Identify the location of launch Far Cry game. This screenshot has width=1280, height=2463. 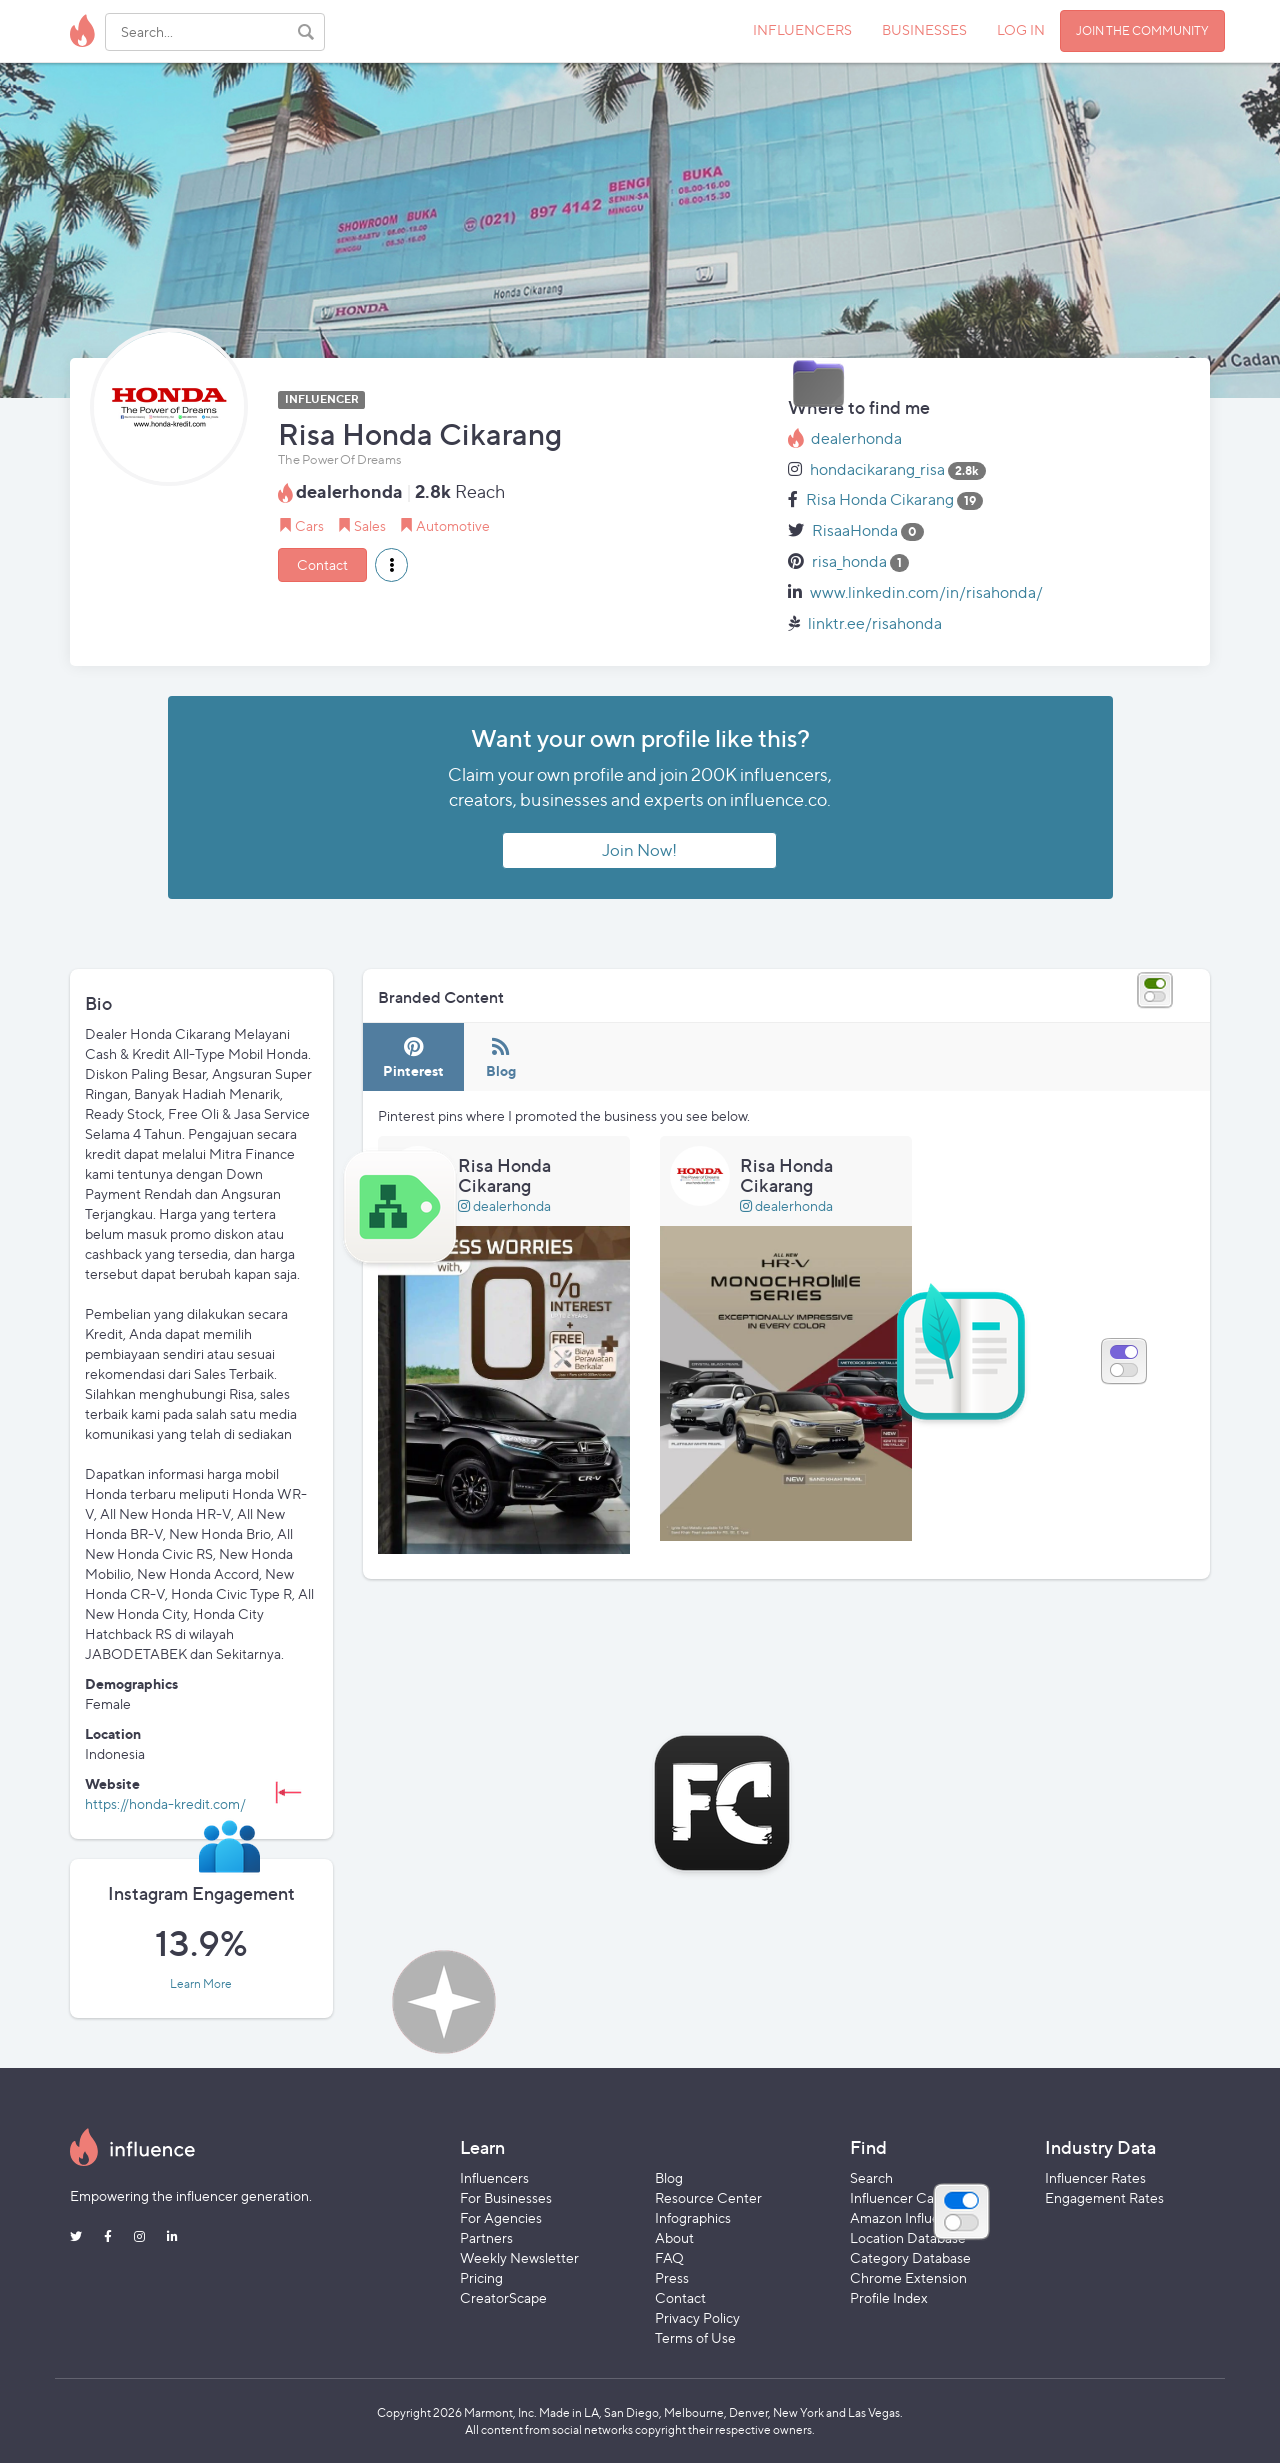
(722, 1803).